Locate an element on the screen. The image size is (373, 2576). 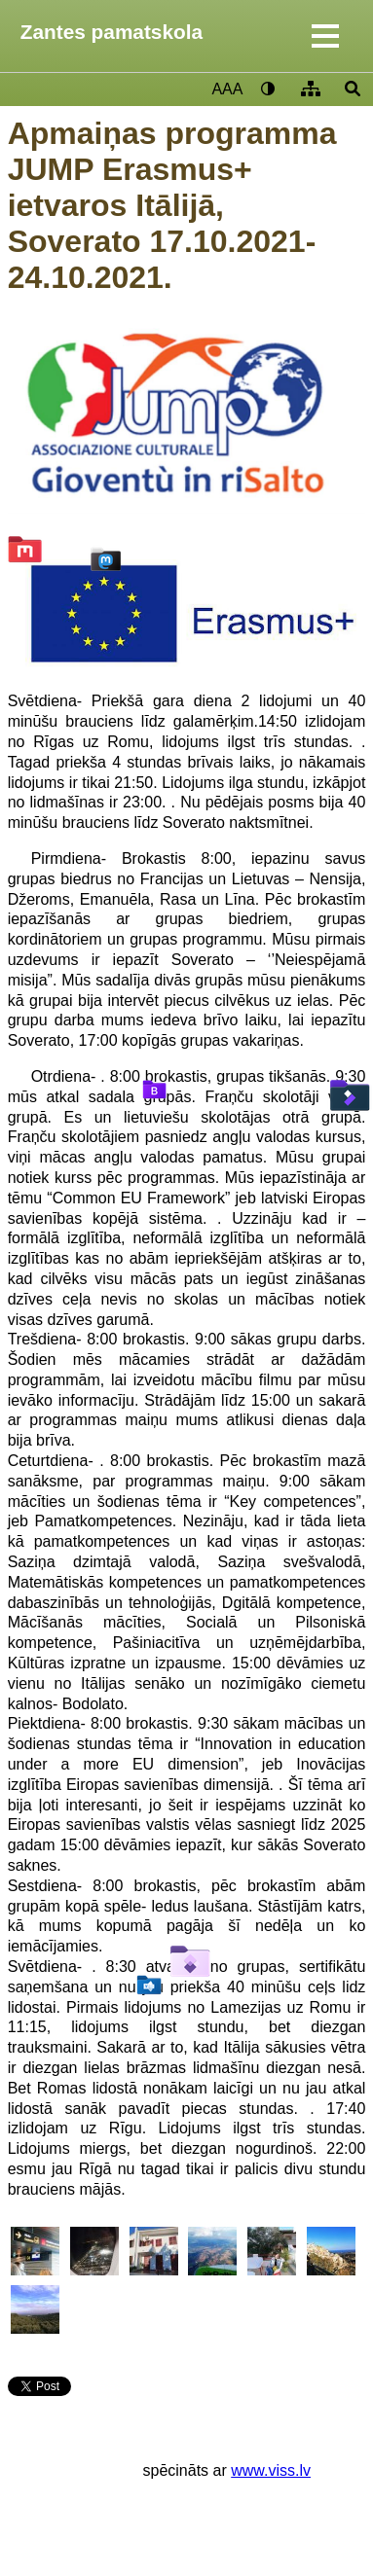
folder containing bootstrap framework files is located at coordinates (154, 1090).